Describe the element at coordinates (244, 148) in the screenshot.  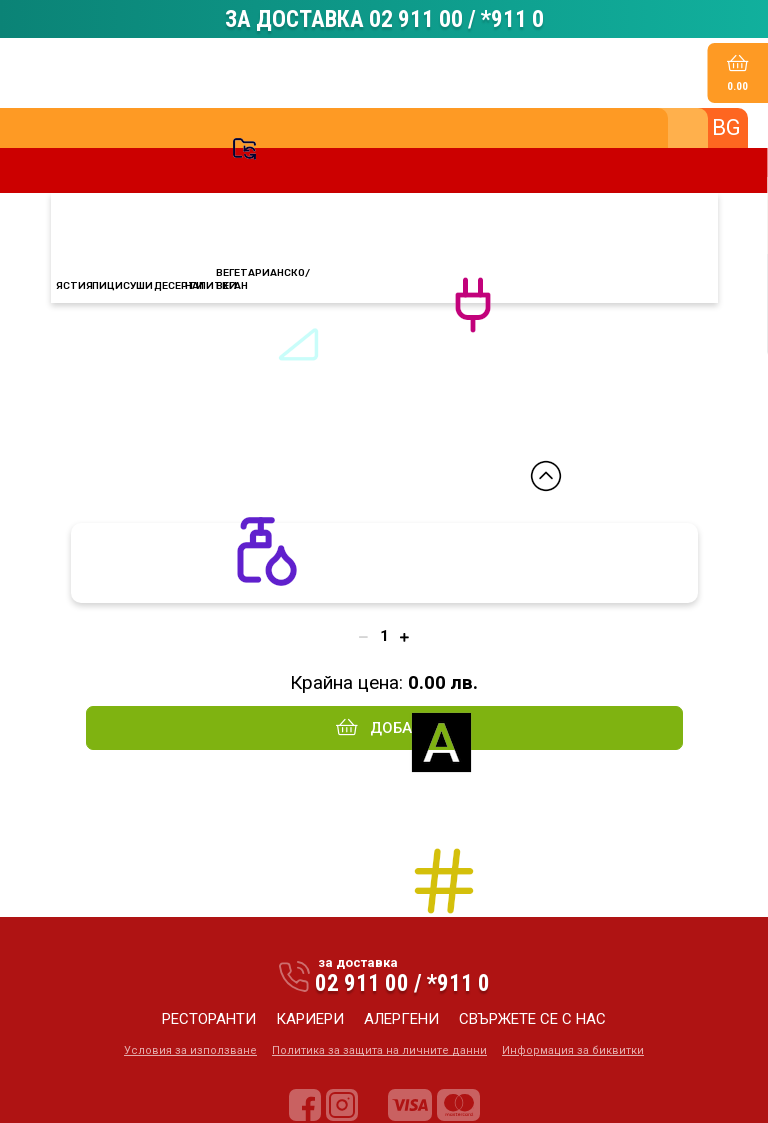
I see `sync folder contents with cloud storage` at that location.